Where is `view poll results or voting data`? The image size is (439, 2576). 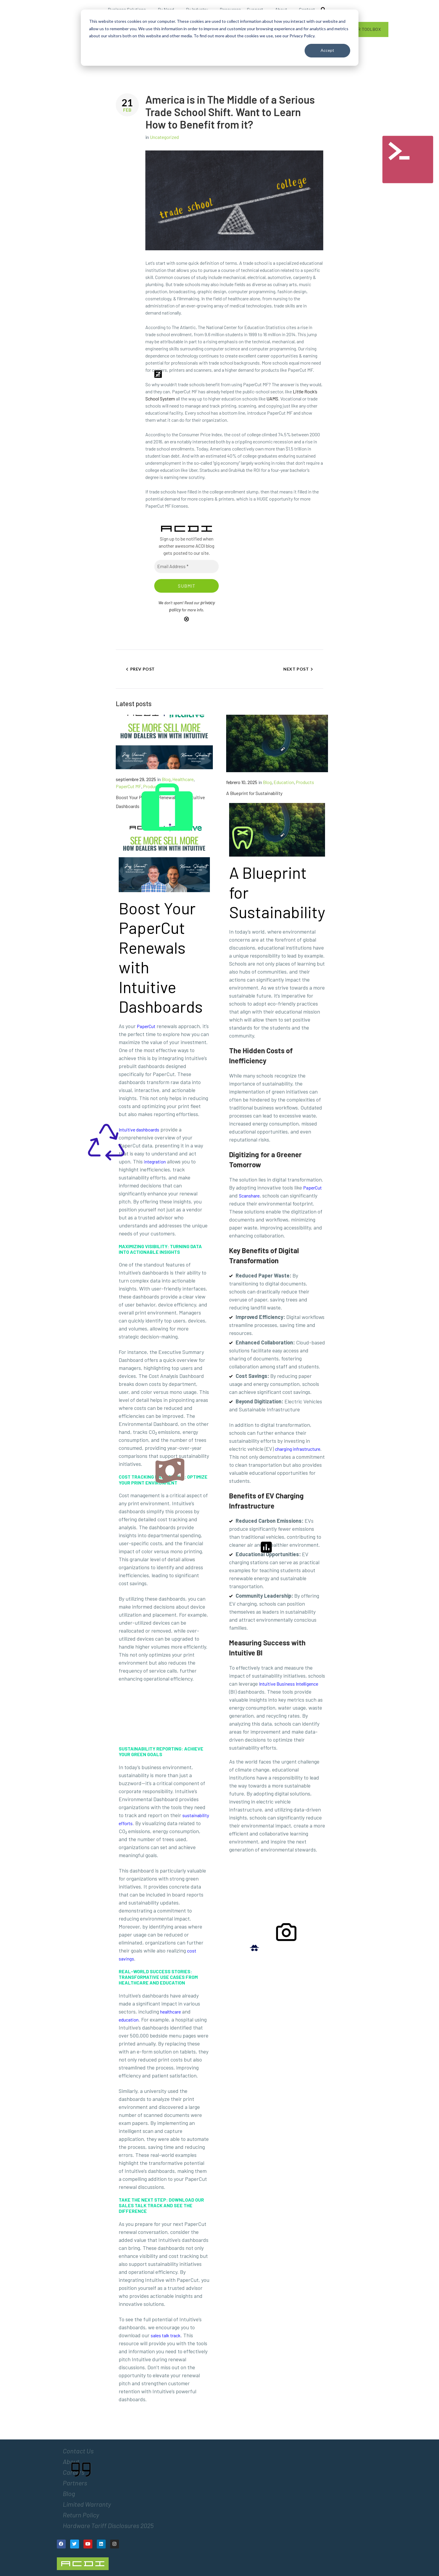
view poll results or voting data is located at coordinates (266, 1547).